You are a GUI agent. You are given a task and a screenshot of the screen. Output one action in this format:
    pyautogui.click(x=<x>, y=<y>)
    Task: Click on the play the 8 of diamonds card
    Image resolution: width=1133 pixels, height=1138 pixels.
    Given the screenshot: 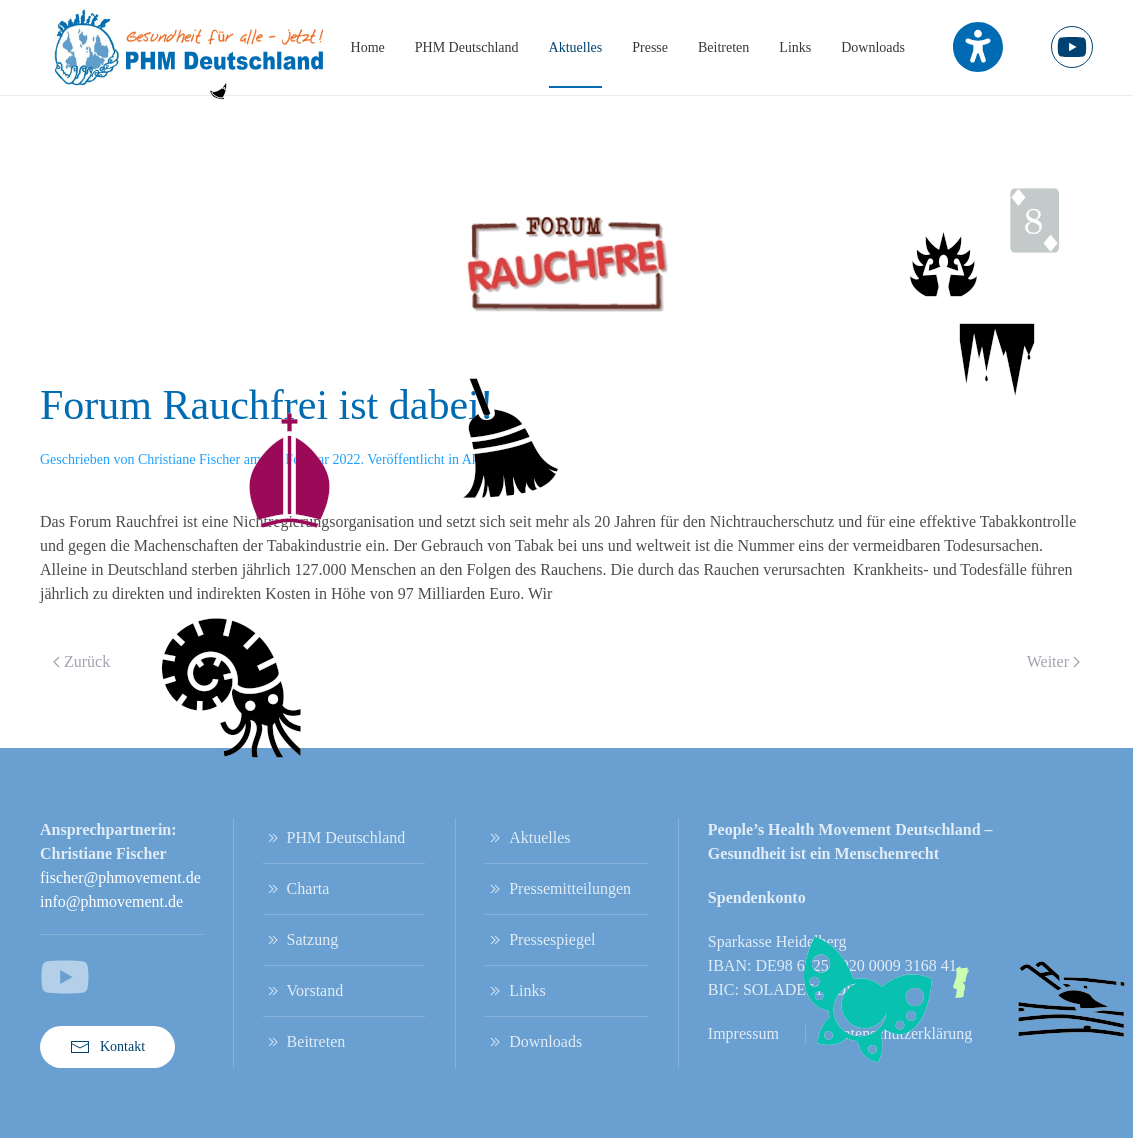 What is the action you would take?
    pyautogui.click(x=1034, y=220)
    